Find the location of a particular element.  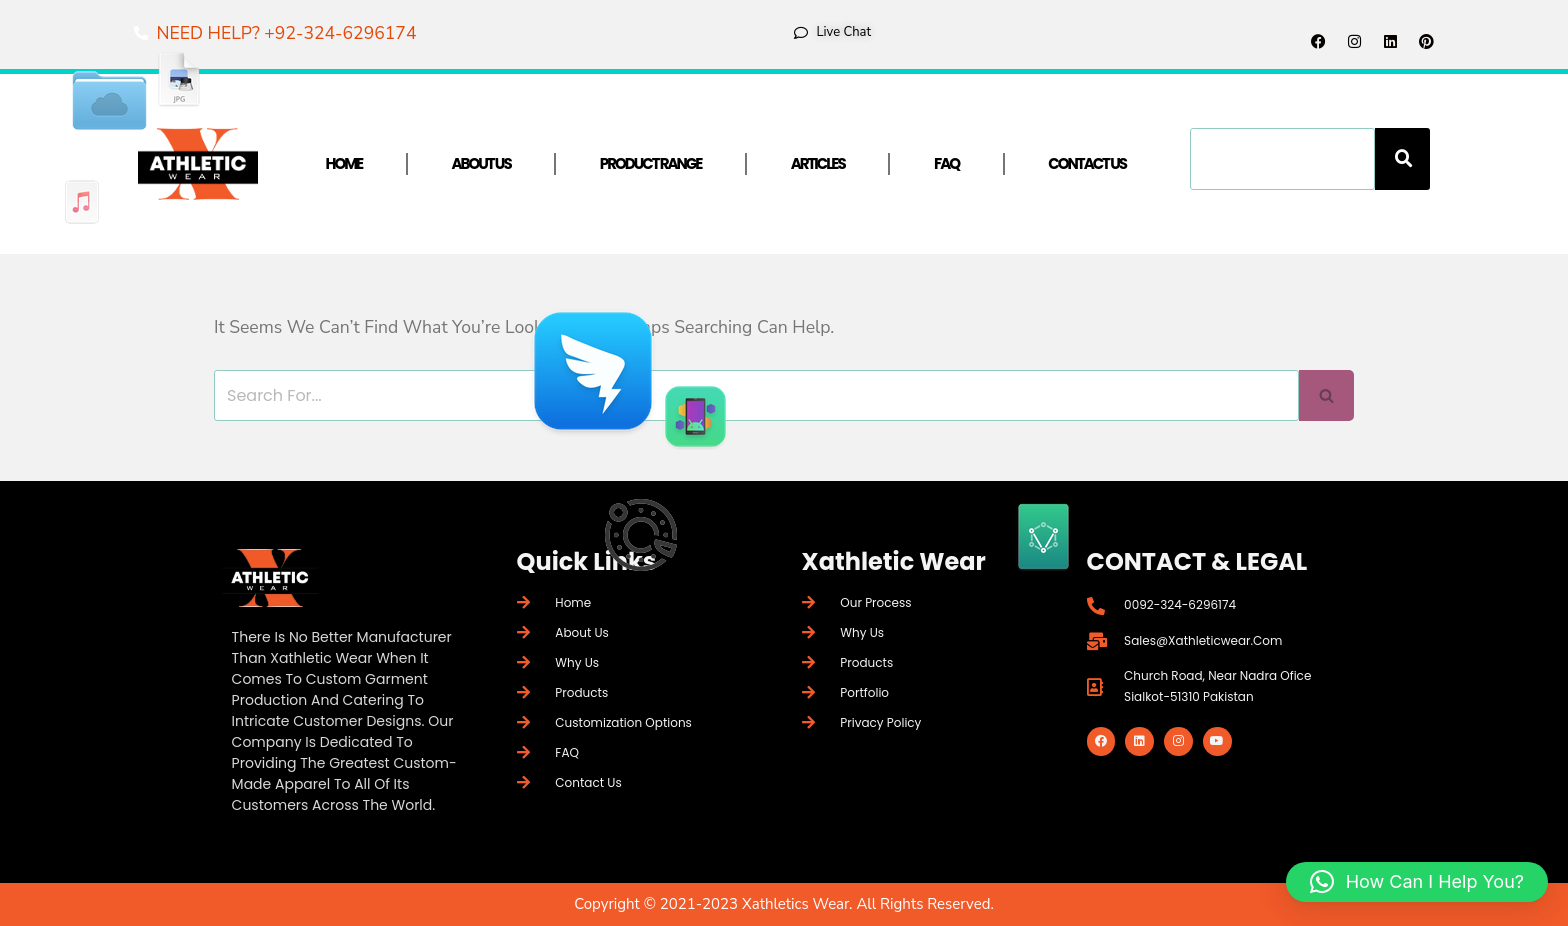

vector graphics template file is located at coordinates (1043, 537).